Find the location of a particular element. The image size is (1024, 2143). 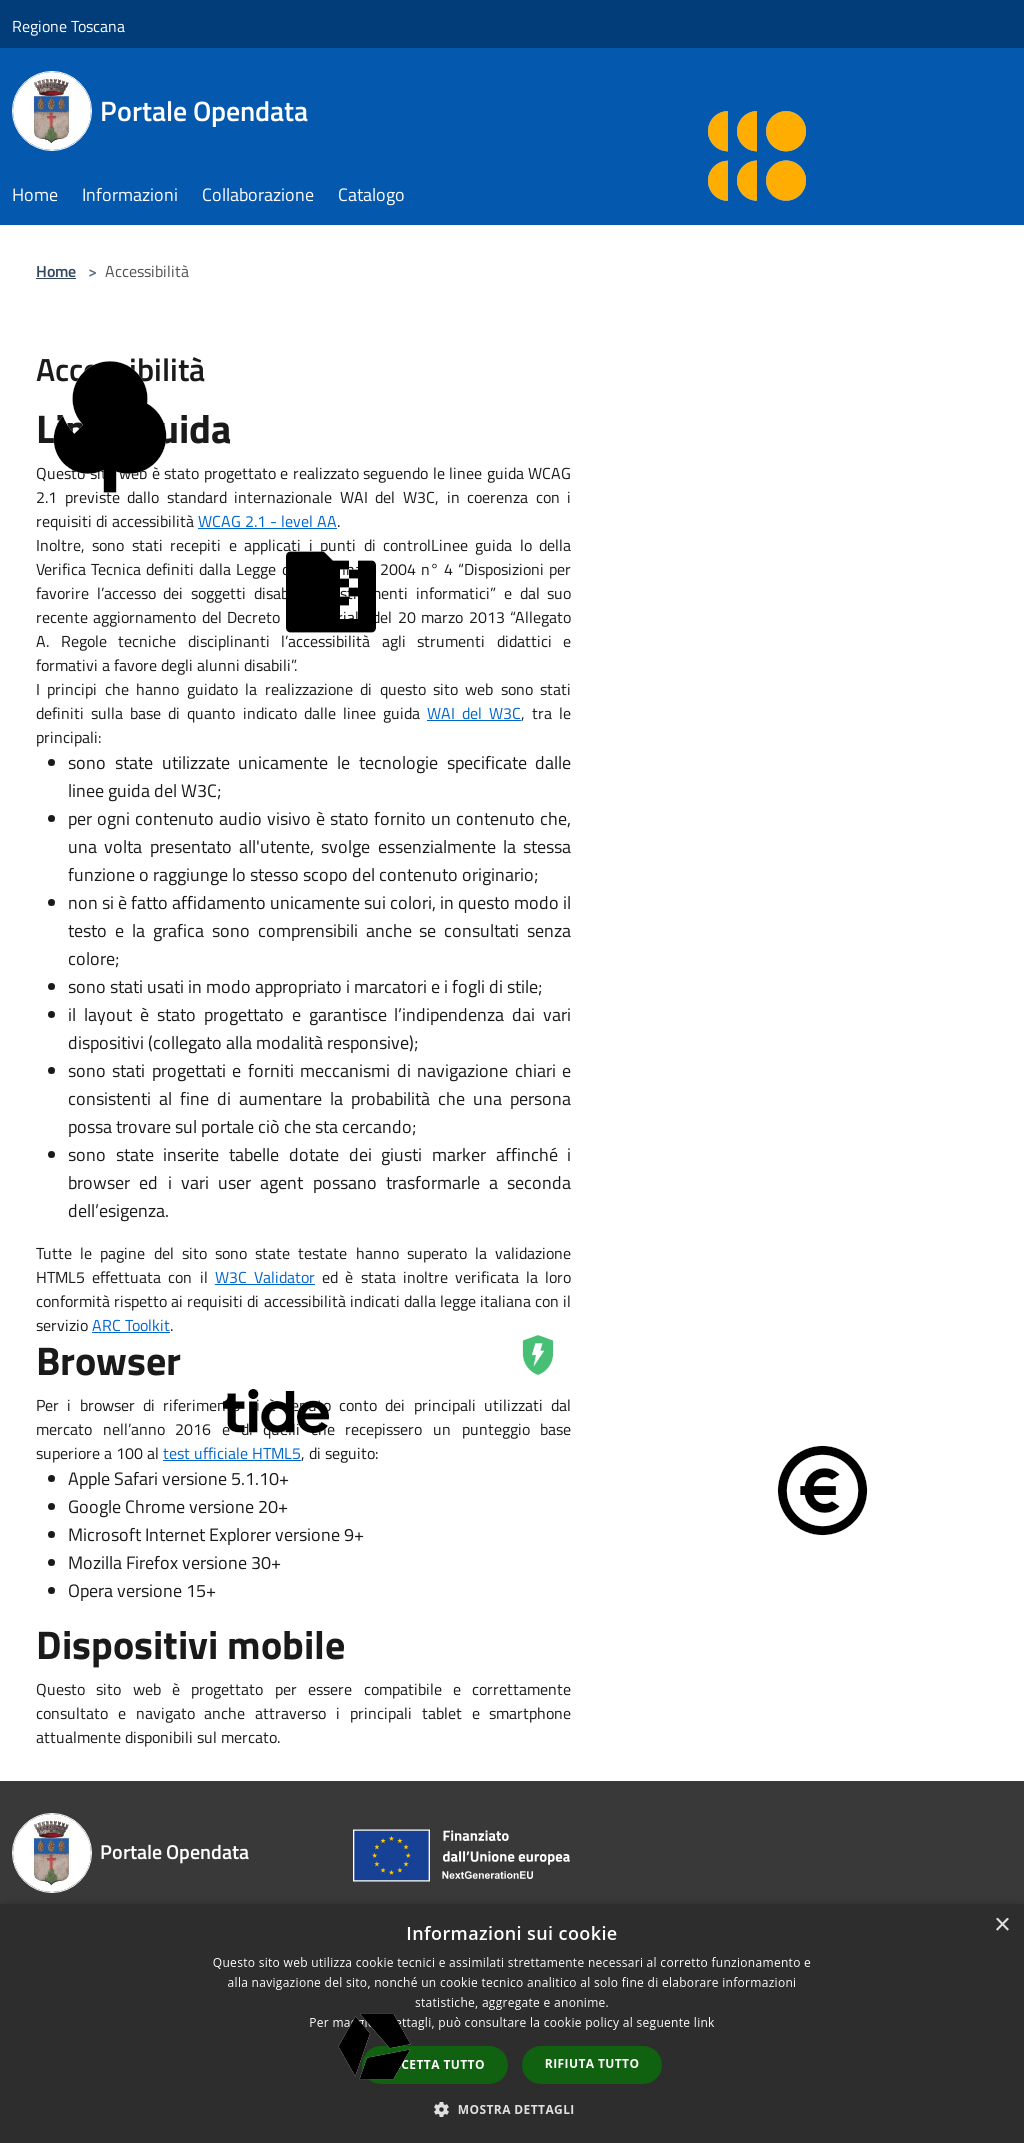

access nature or environmental settings is located at coordinates (110, 430).